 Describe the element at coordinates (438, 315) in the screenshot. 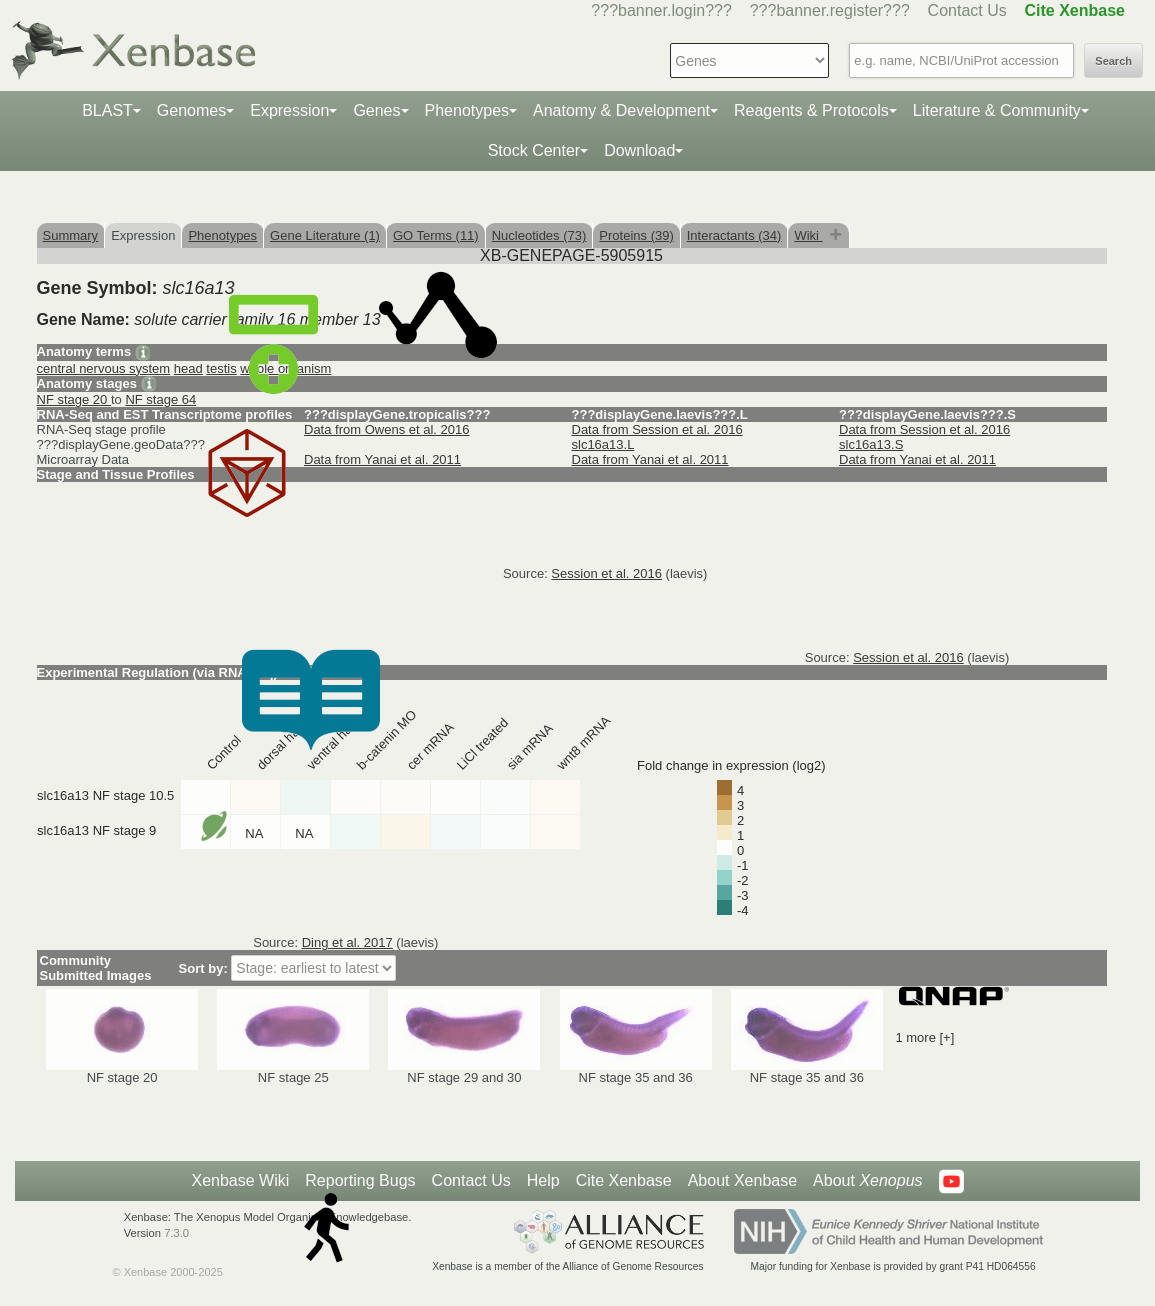

I see `alwaysdata hosting service logo` at that location.